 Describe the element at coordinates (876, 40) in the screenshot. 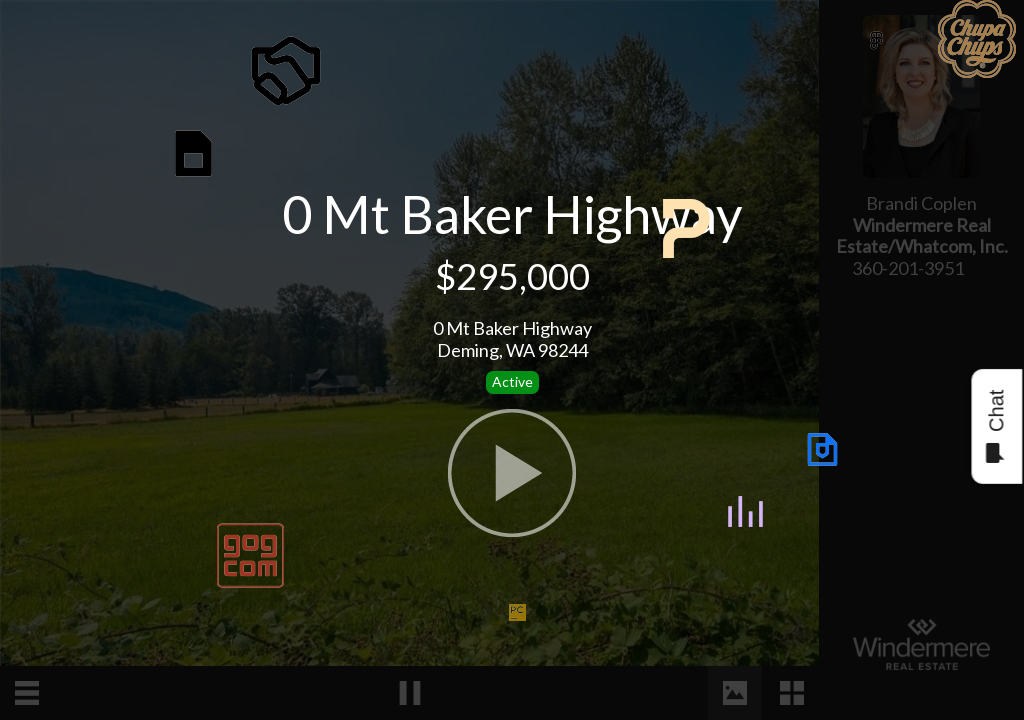

I see `open figma design app` at that location.